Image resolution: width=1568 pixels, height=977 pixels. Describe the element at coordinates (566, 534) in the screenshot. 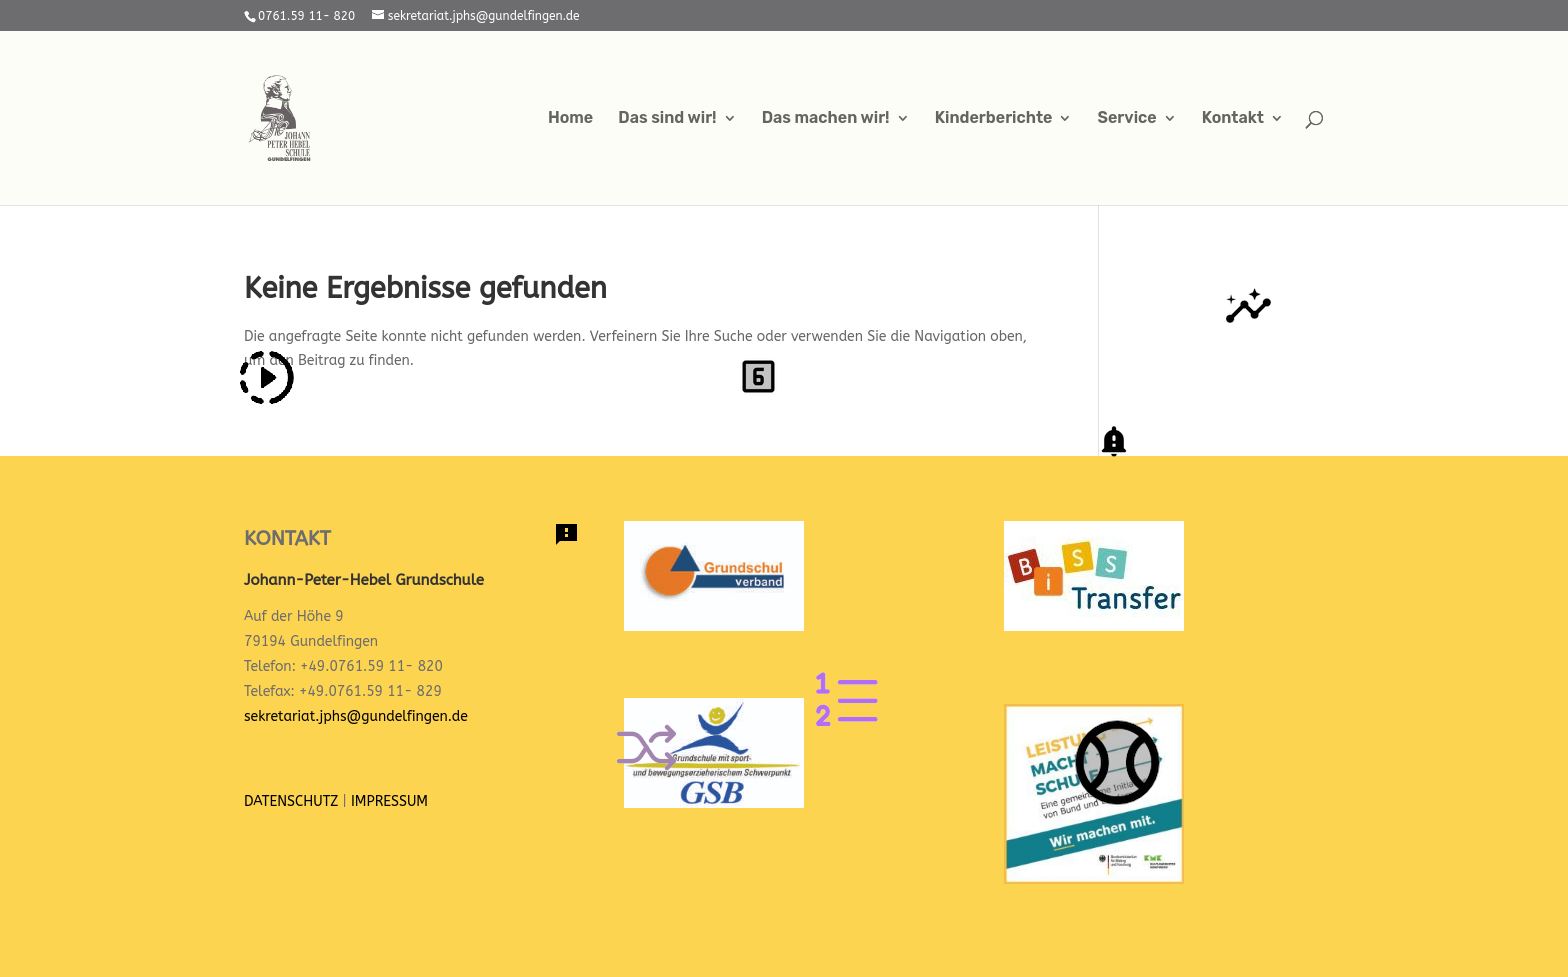

I see `message failed to send` at that location.